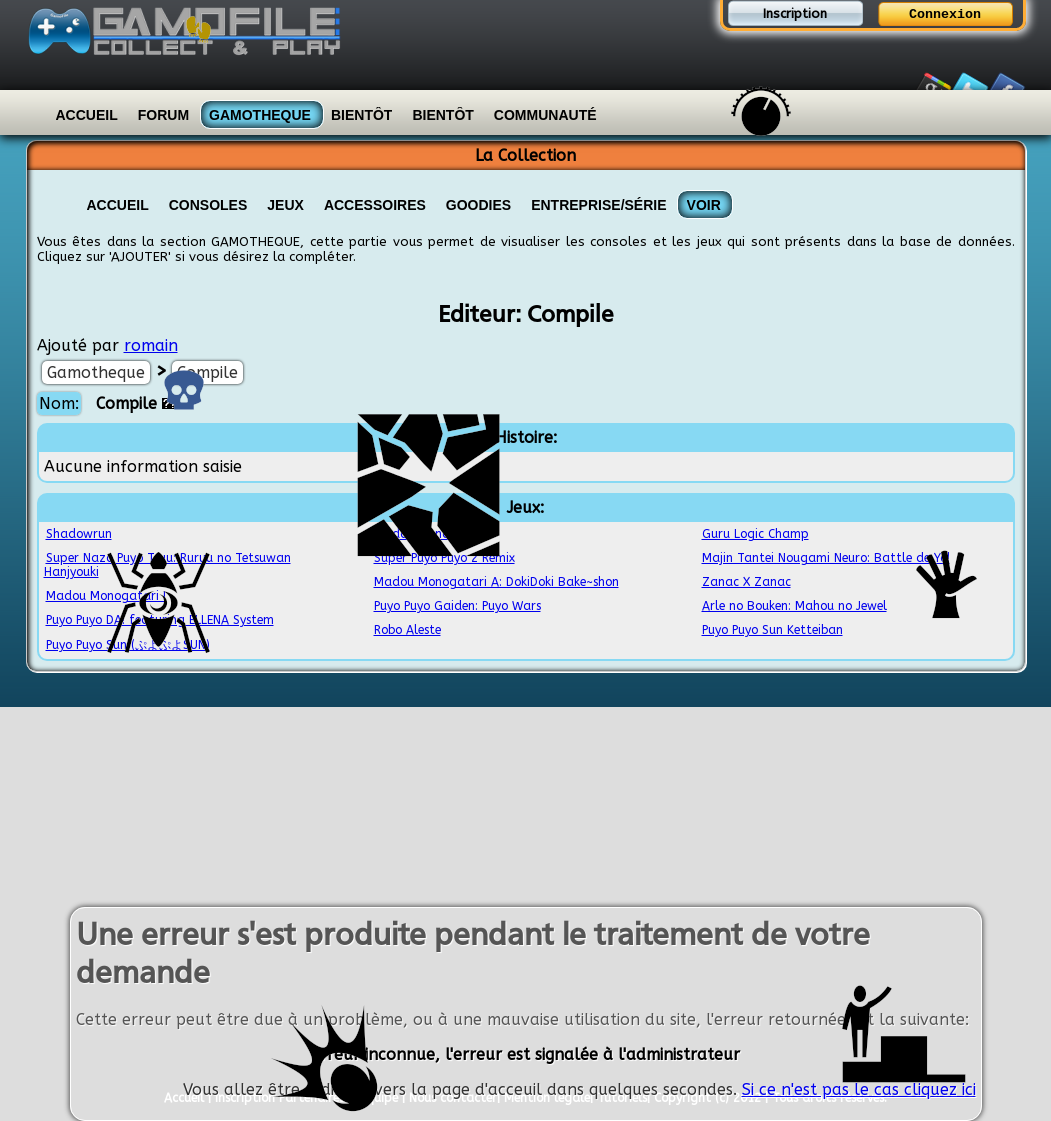  I want to click on hypersonic melon power-up or special ability, so click(324, 1057).